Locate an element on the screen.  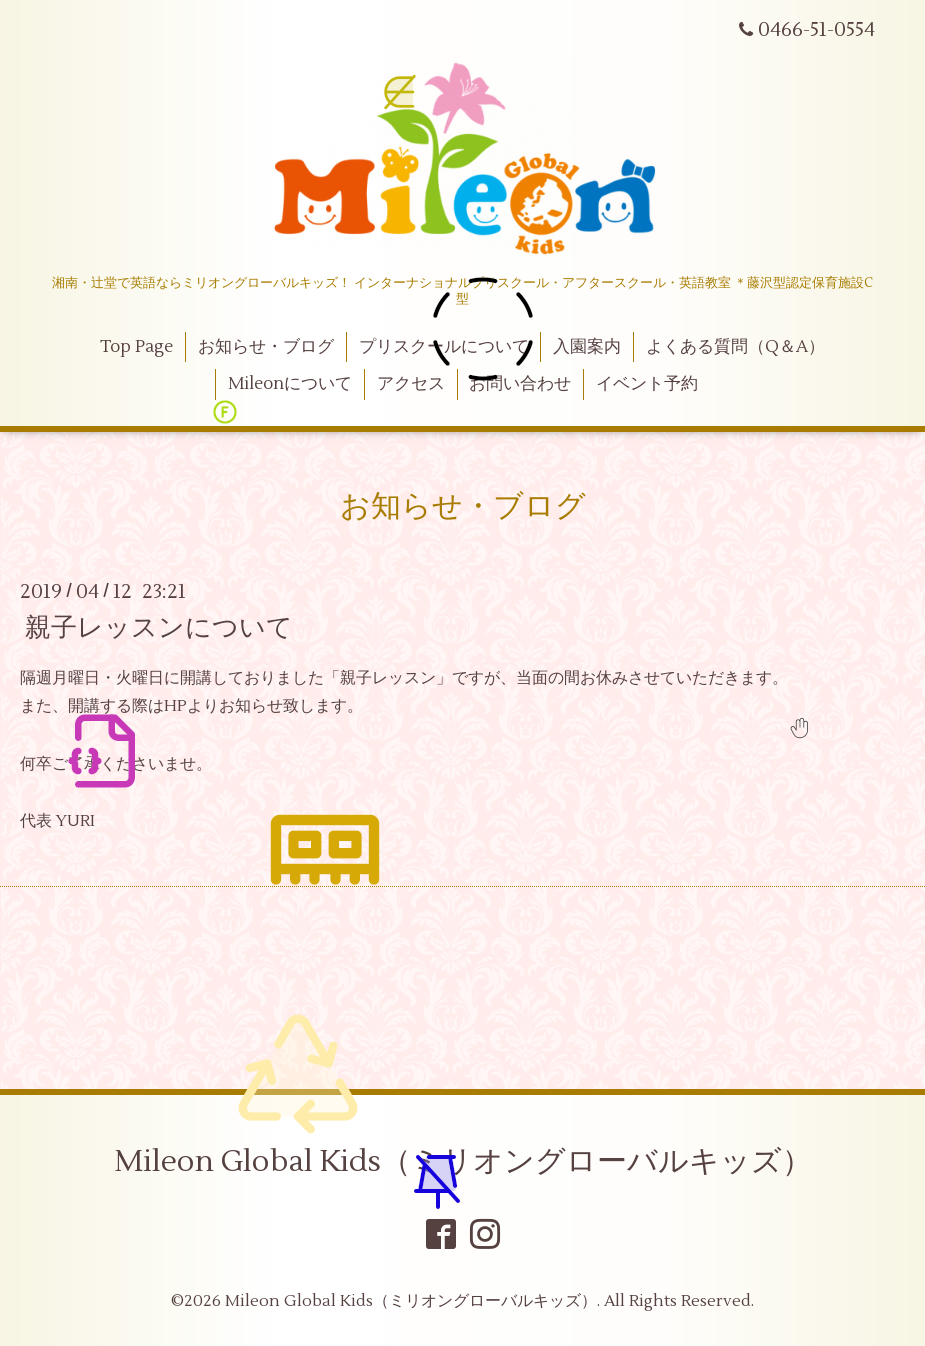
indicates an item is not a member of a set is located at coordinates (400, 92).